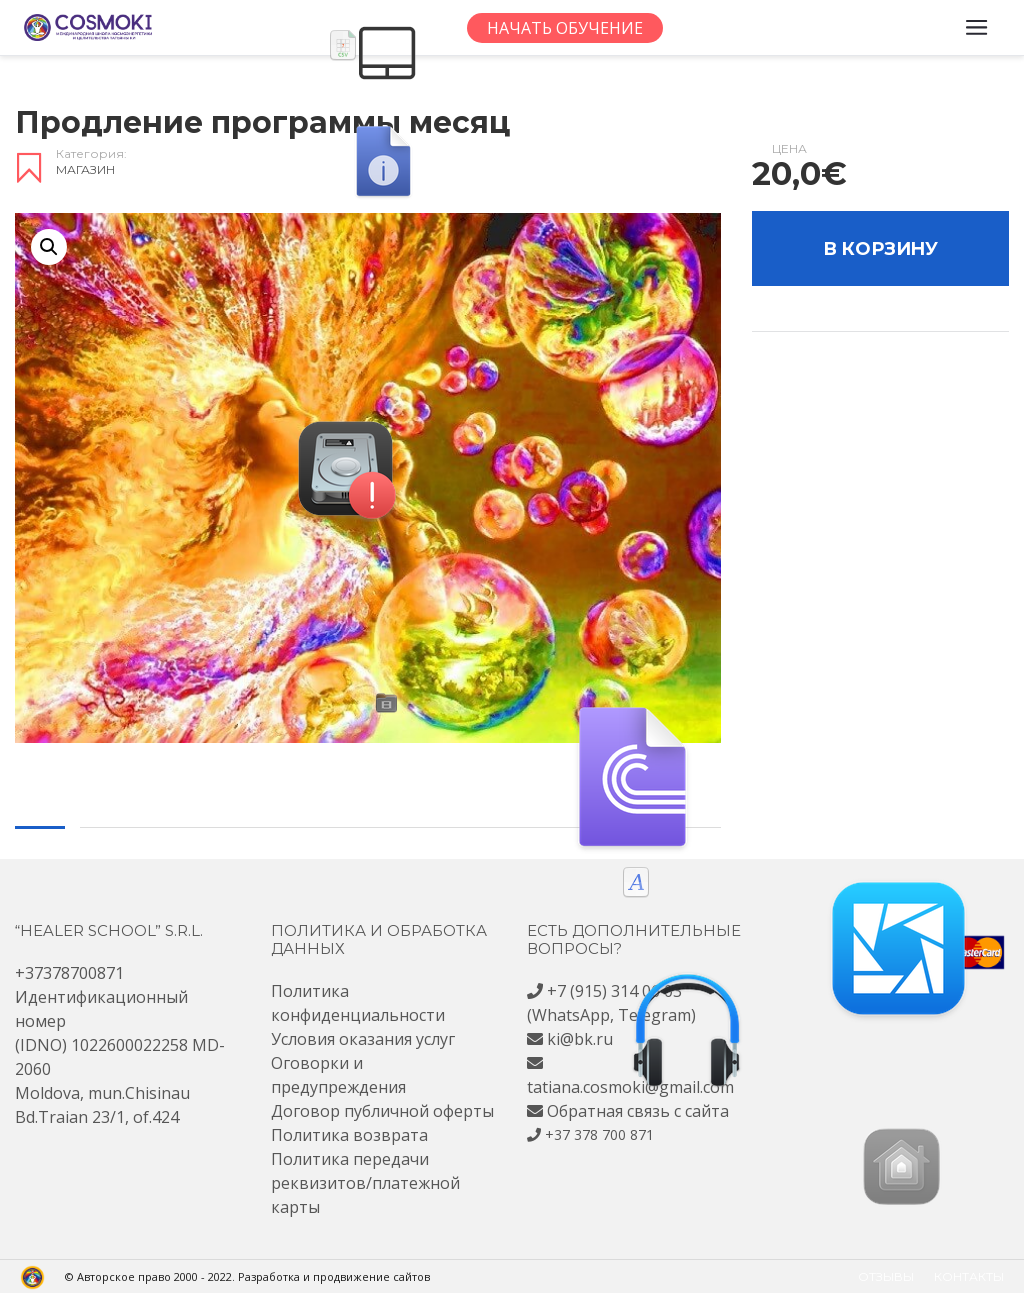 The height and width of the screenshot is (1293, 1024). I want to click on a TrueType font file, so click(636, 882).